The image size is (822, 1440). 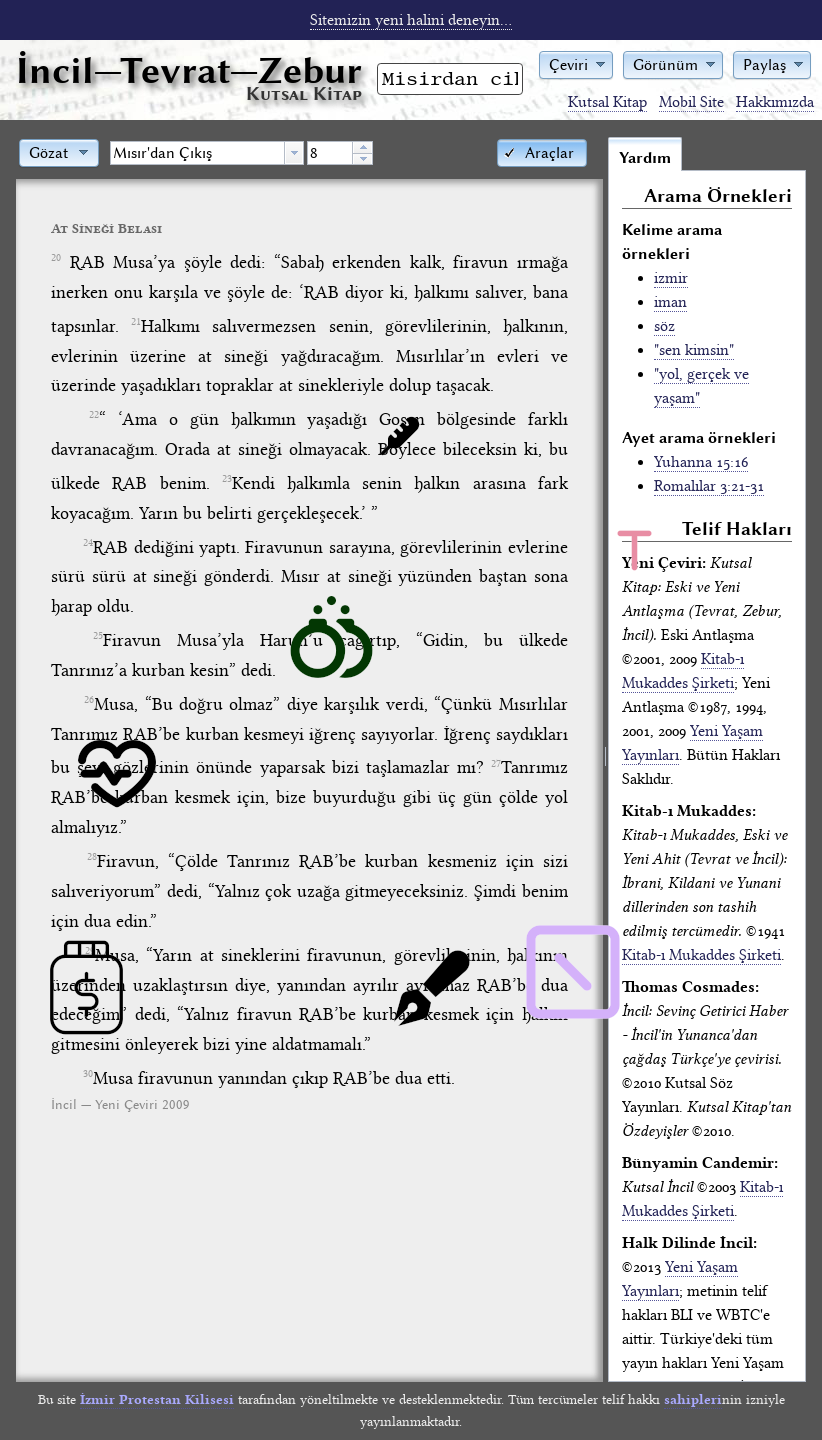 I want to click on view health or fitness data, so click(x=117, y=771).